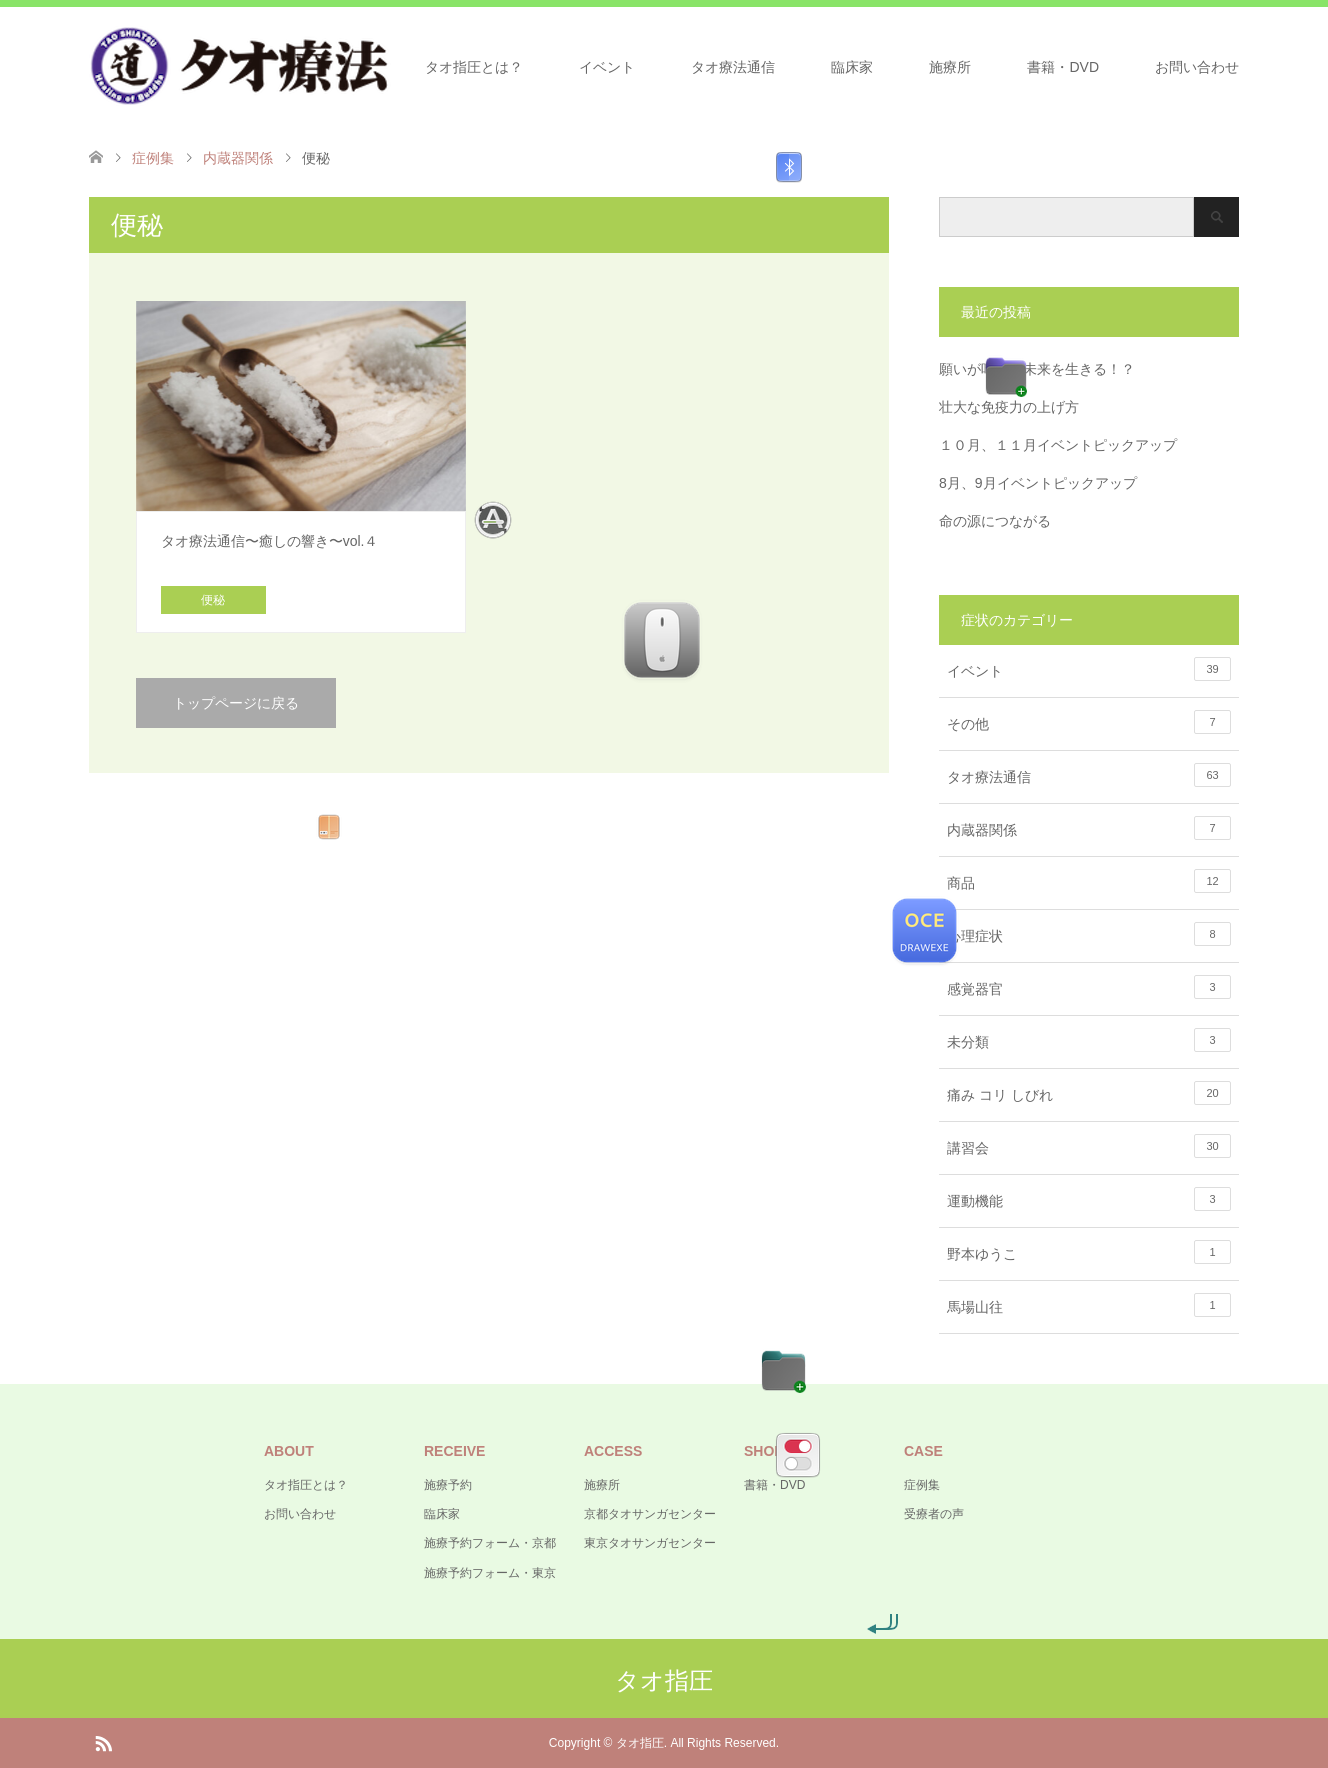  Describe the element at coordinates (329, 827) in the screenshot. I see `a compressed archive or package file` at that location.